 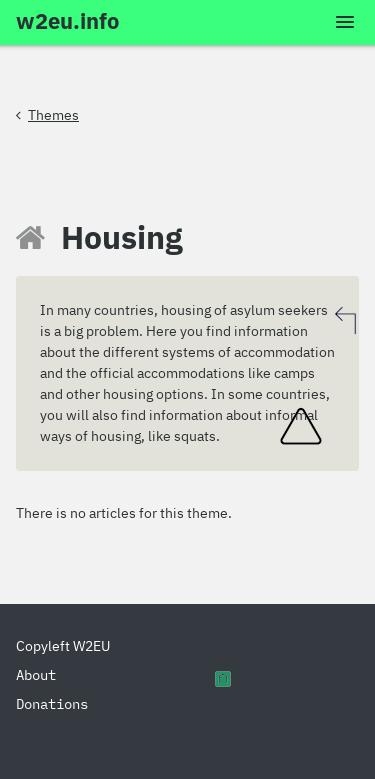 What do you see at coordinates (301, 427) in the screenshot?
I see `indicates a warning or caution state` at bounding box center [301, 427].